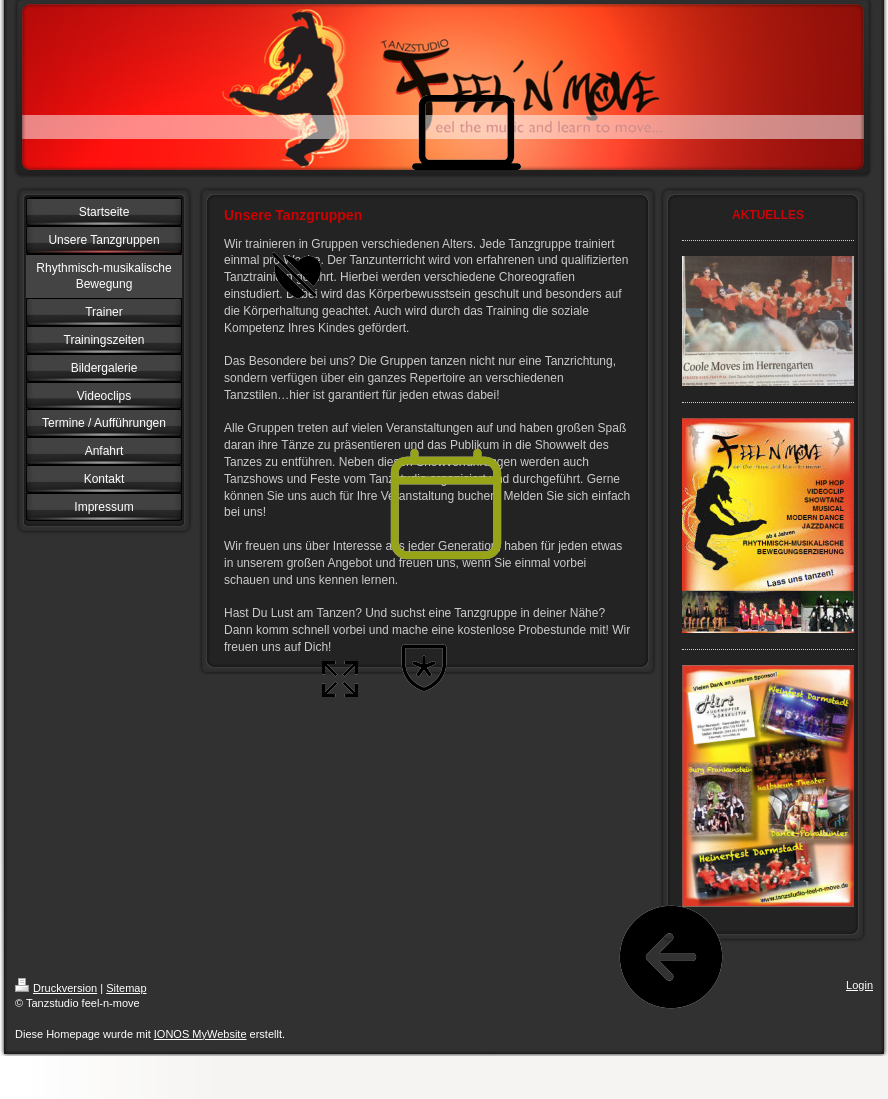  Describe the element at coordinates (466, 132) in the screenshot. I see `switch to desktop view` at that location.